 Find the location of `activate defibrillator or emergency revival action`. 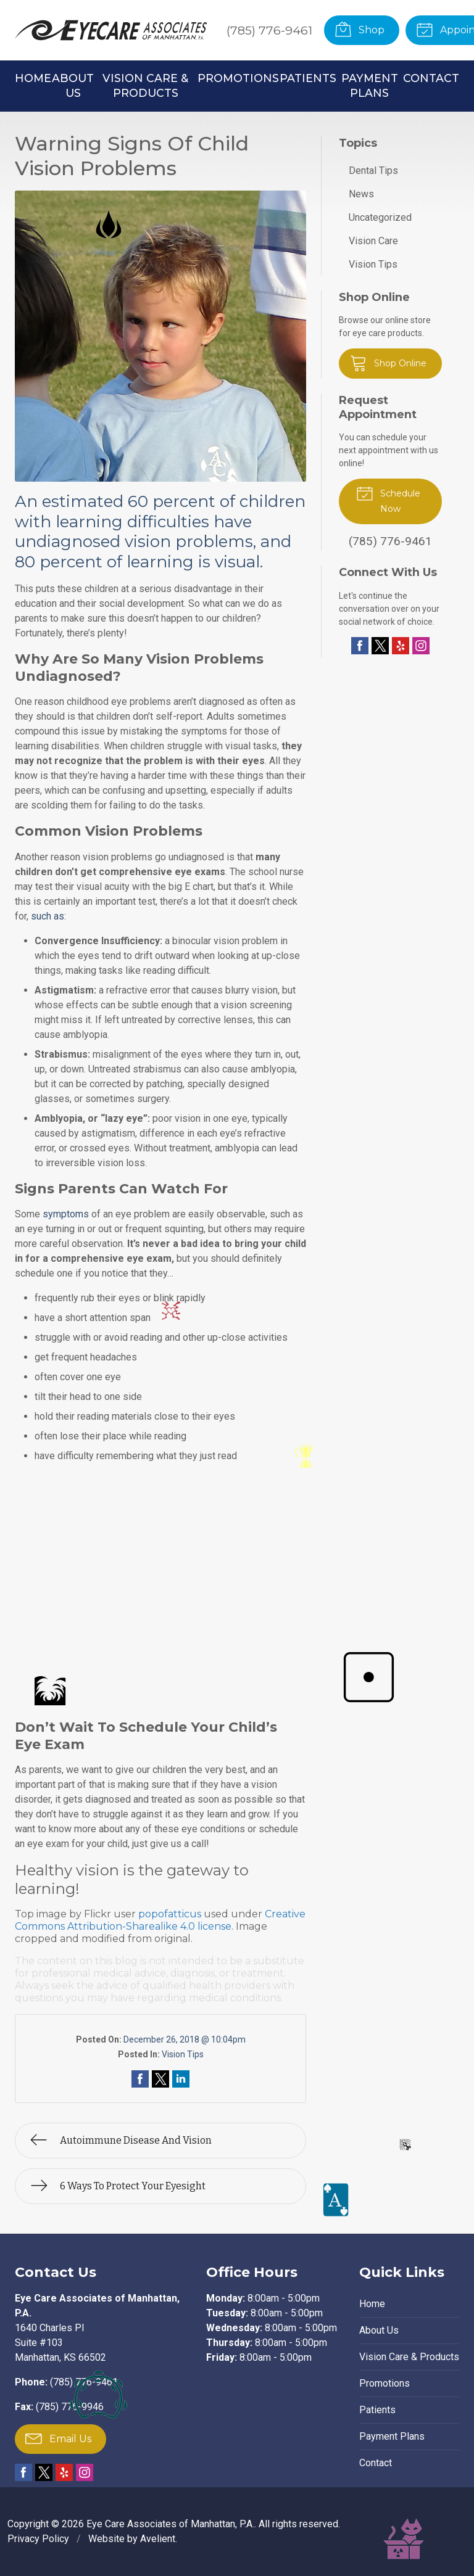

activate defibrillator or emergency revival action is located at coordinates (171, 1311).